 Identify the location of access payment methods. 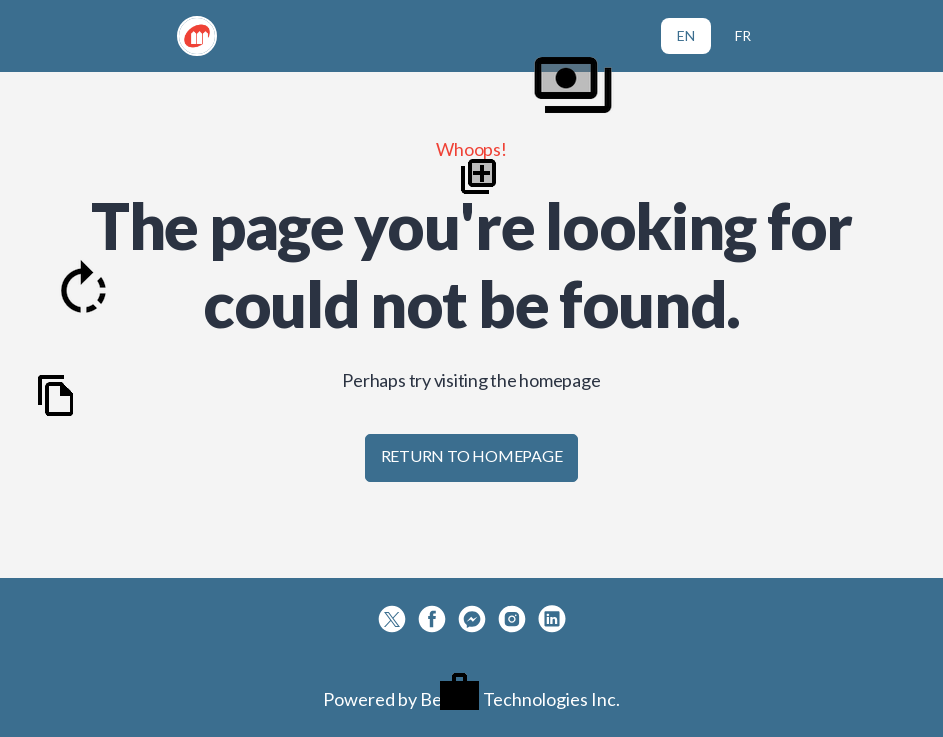
(573, 85).